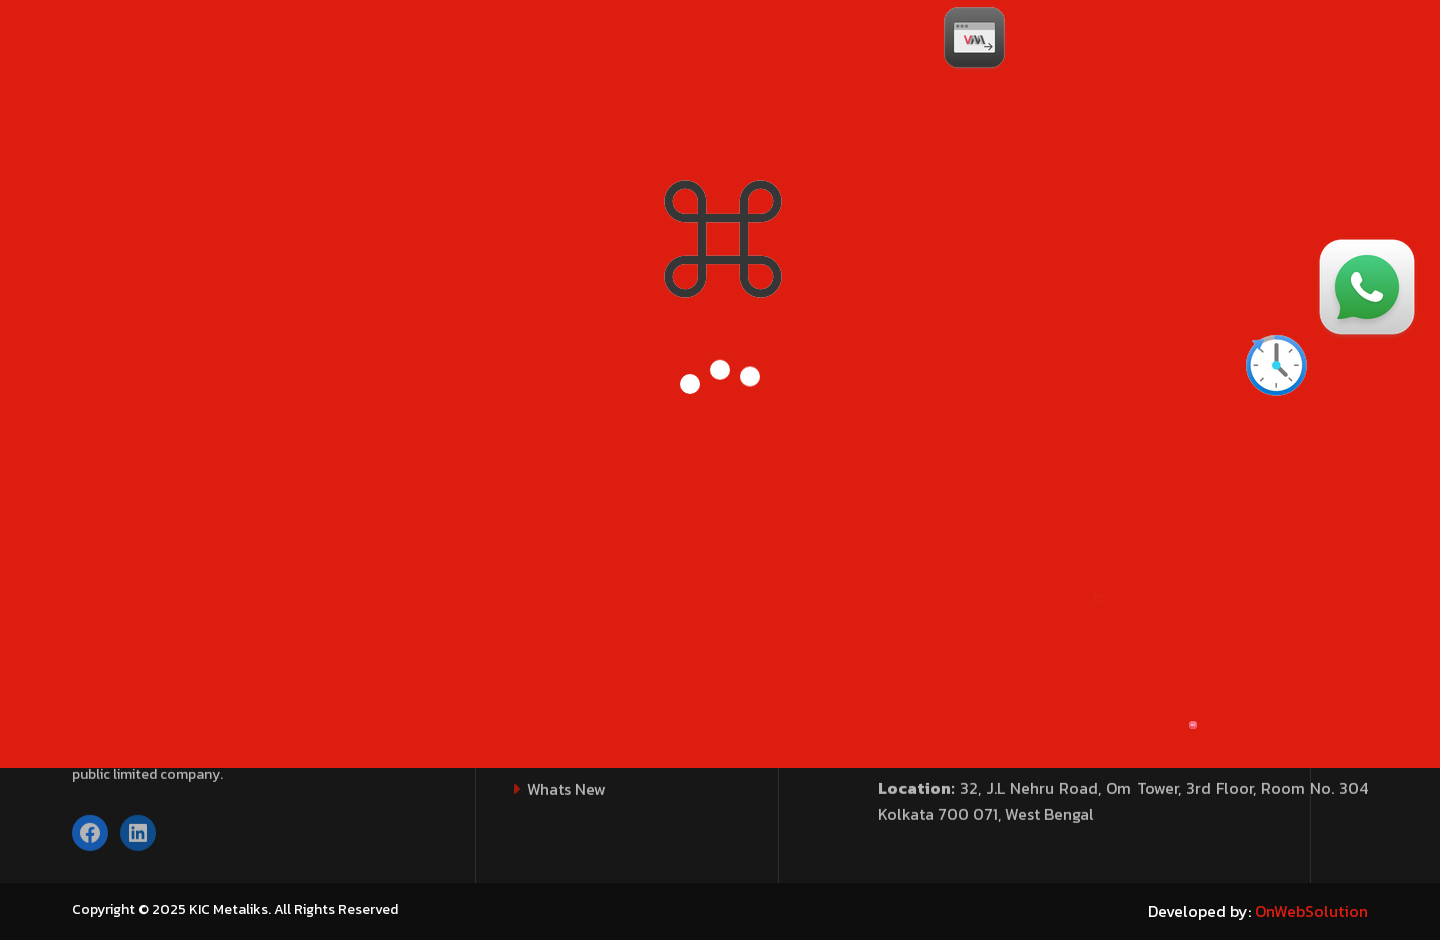 This screenshot has width=1440, height=940. What do you see at coordinates (974, 37) in the screenshot?
I see `access virtual machine migration settings` at bounding box center [974, 37].